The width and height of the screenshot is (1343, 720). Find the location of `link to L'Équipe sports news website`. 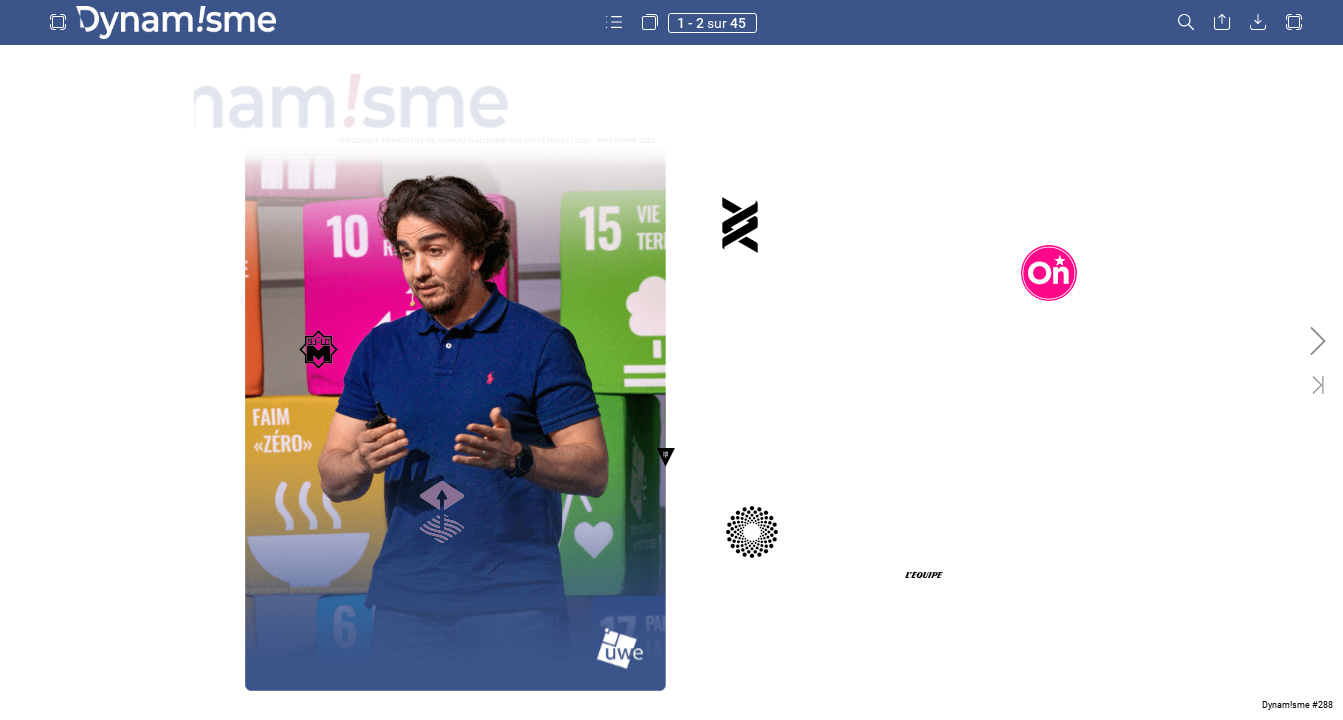

link to L'Équipe sports news website is located at coordinates (924, 575).